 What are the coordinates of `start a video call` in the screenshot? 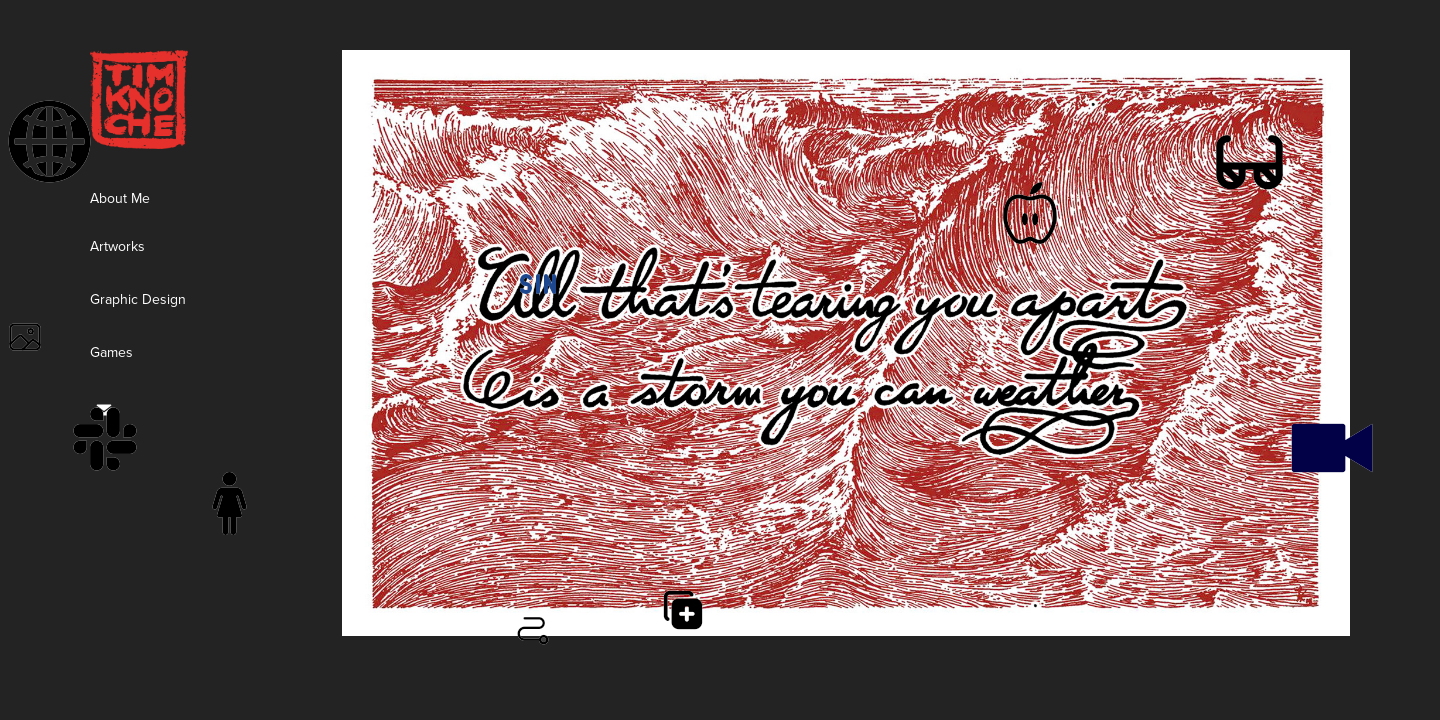 It's located at (1332, 448).